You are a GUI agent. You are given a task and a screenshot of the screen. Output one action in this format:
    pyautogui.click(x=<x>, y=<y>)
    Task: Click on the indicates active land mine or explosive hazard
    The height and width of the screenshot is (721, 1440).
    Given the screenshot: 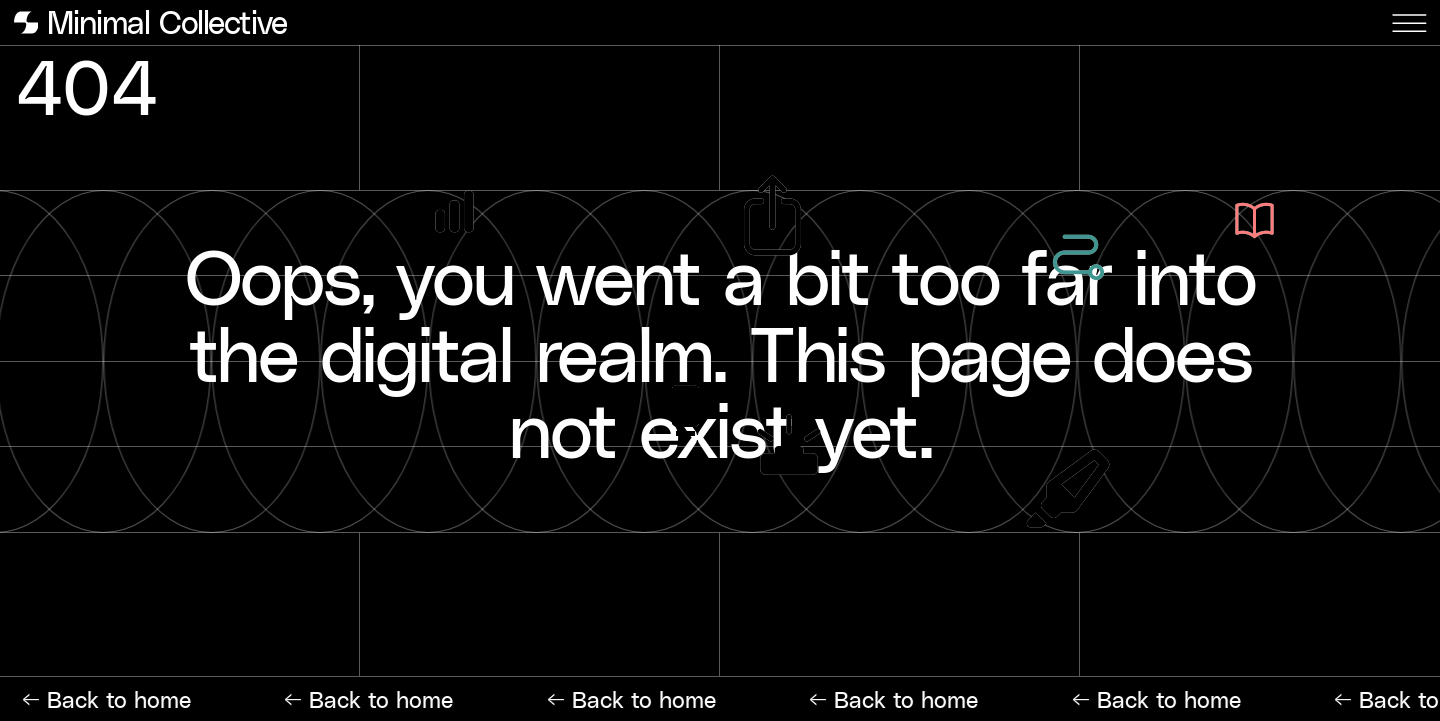 What is the action you would take?
    pyautogui.click(x=789, y=446)
    